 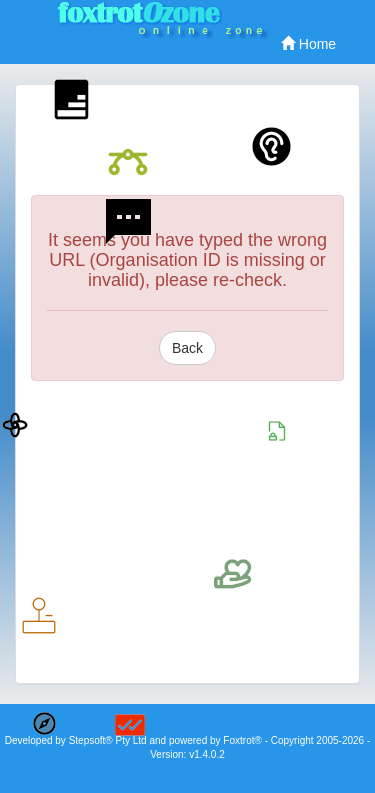 I want to click on indicates multiple items selected or completed, so click(x=130, y=725).